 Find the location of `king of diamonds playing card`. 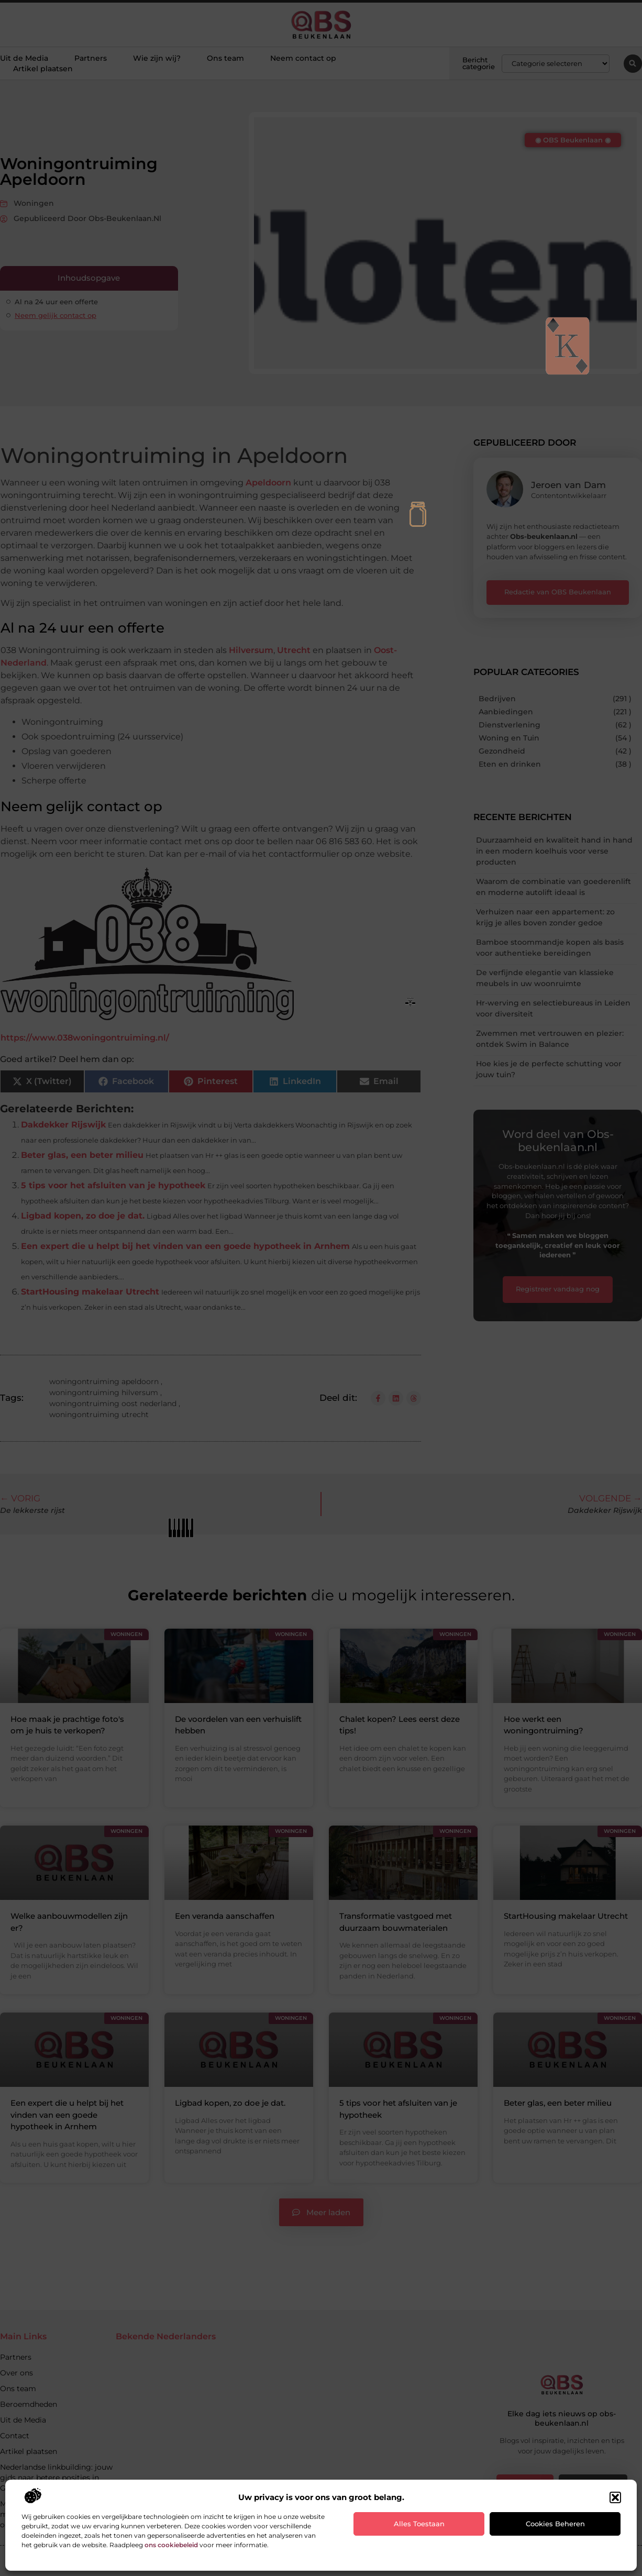

king of diamonds playing card is located at coordinates (567, 346).